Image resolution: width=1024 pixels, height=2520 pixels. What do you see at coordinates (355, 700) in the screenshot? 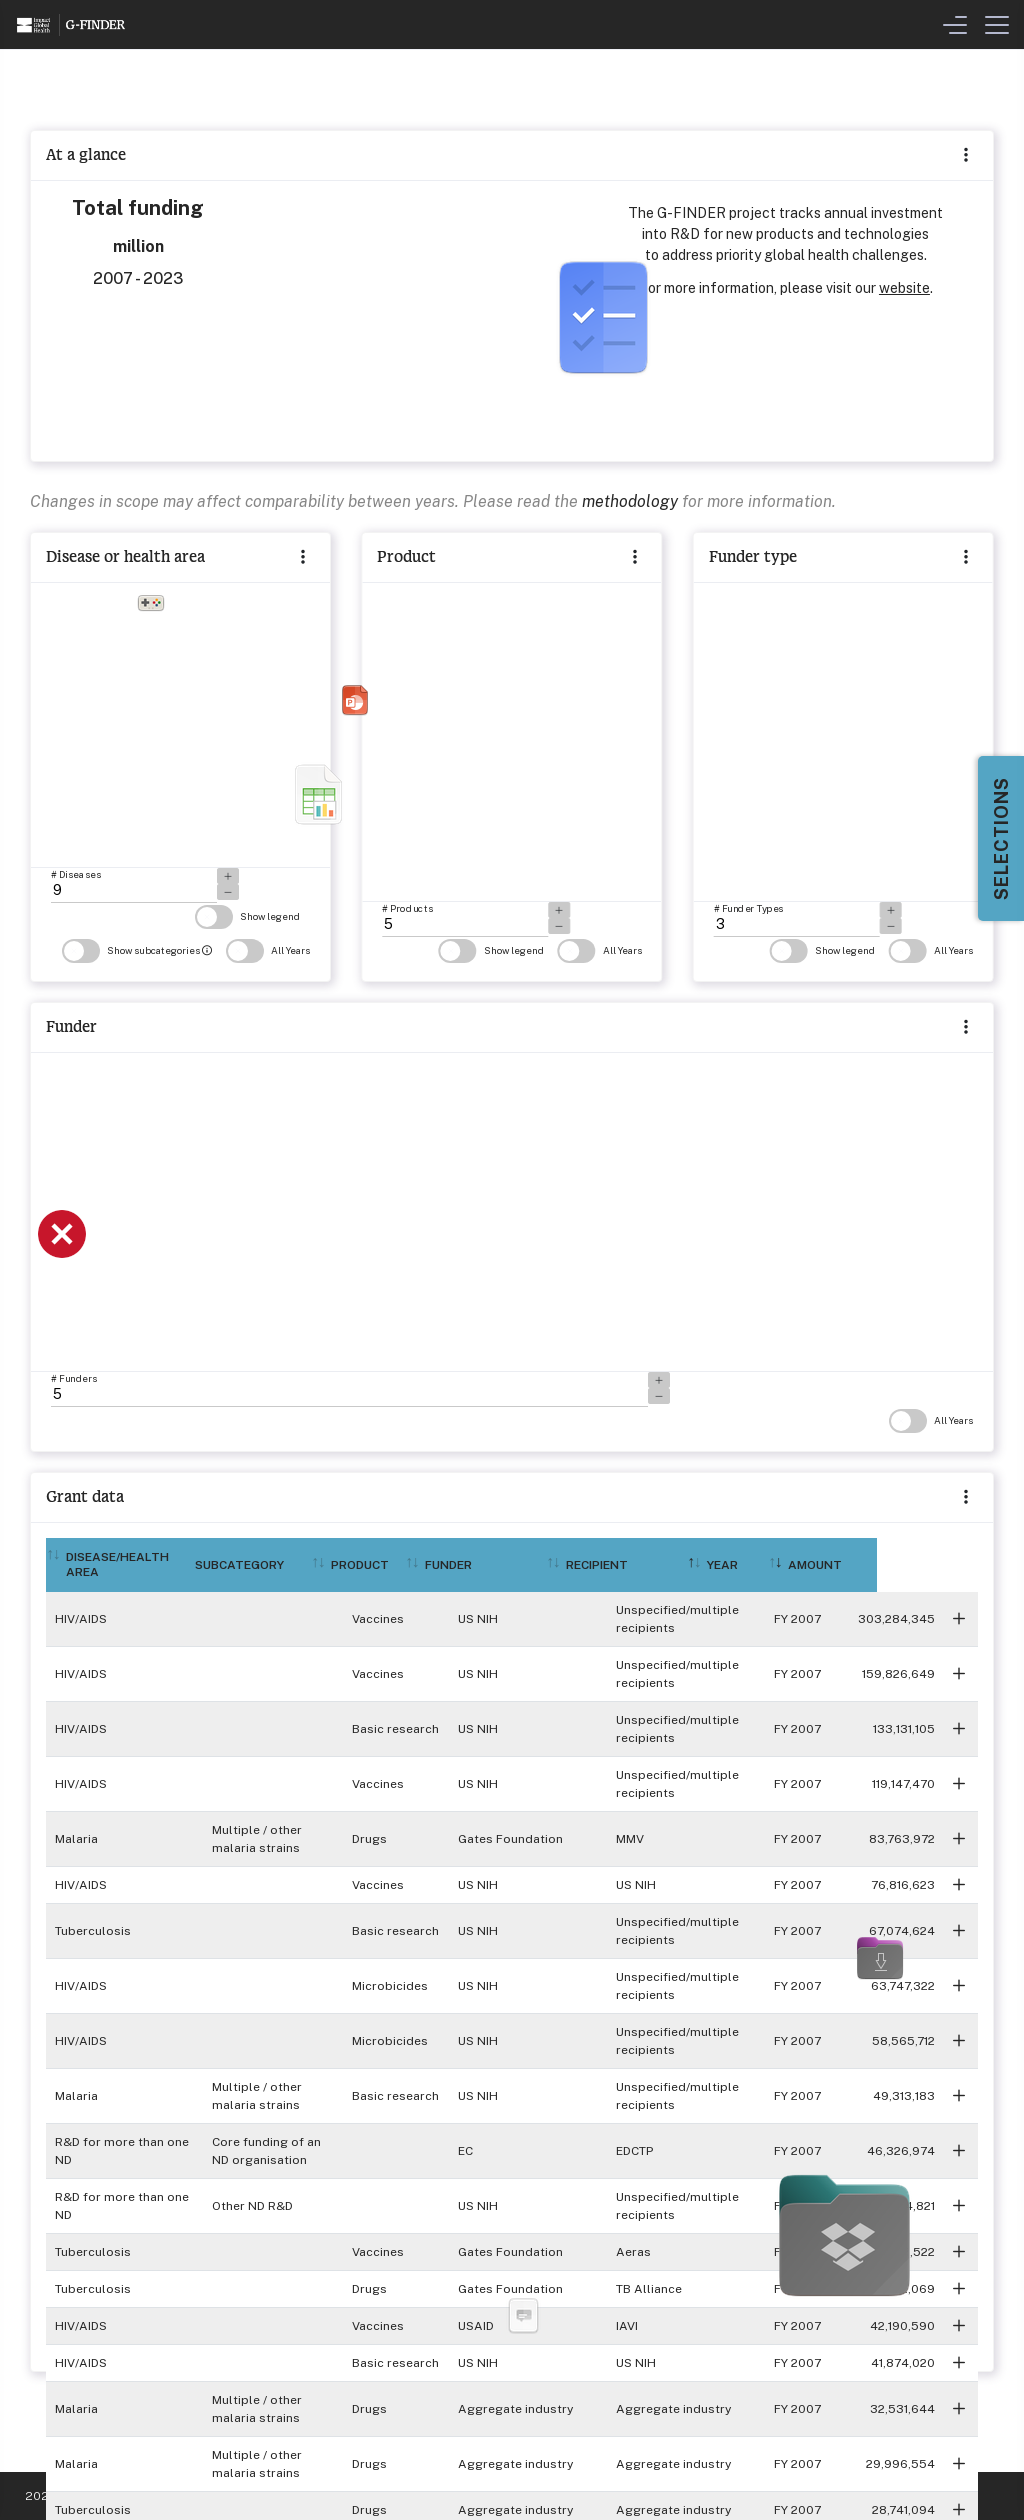
I see `a Microsoft PowerPoint file` at bounding box center [355, 700].